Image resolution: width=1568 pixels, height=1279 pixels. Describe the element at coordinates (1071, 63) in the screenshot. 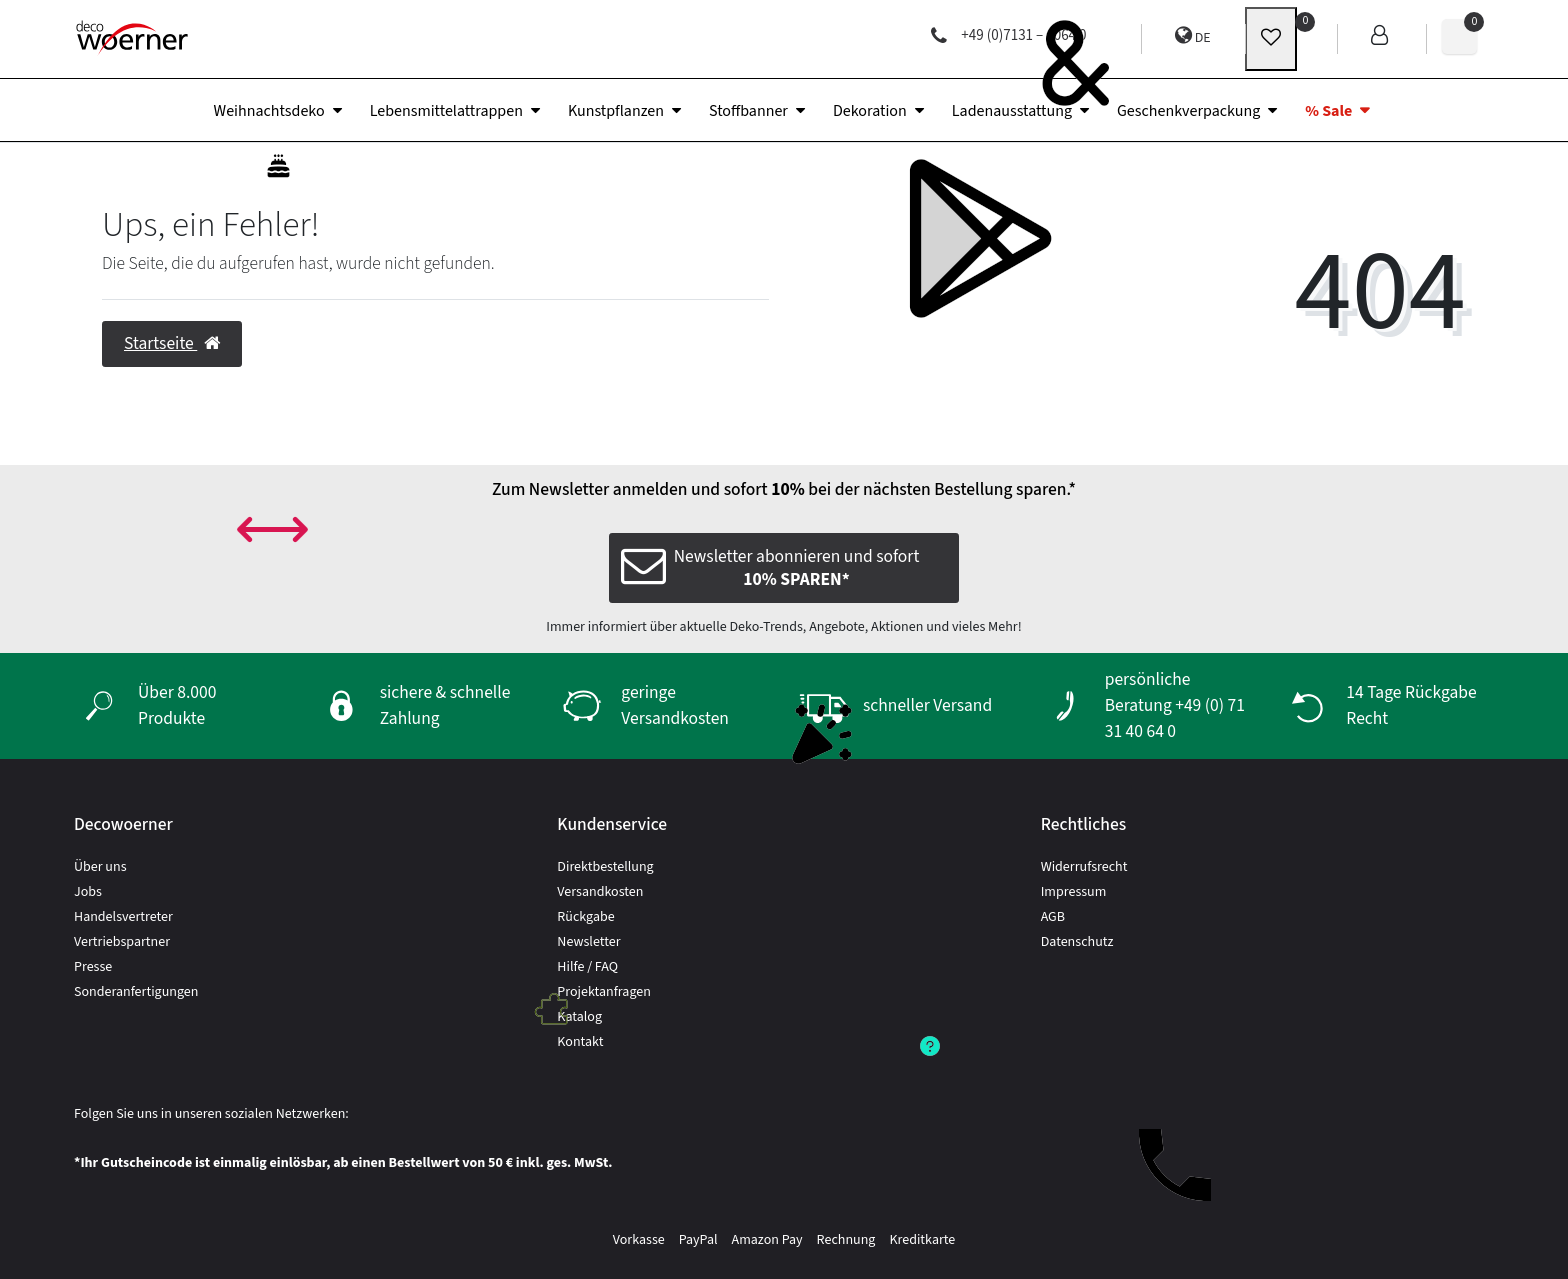

I see `insert ampersand symbol or special character` at that location.